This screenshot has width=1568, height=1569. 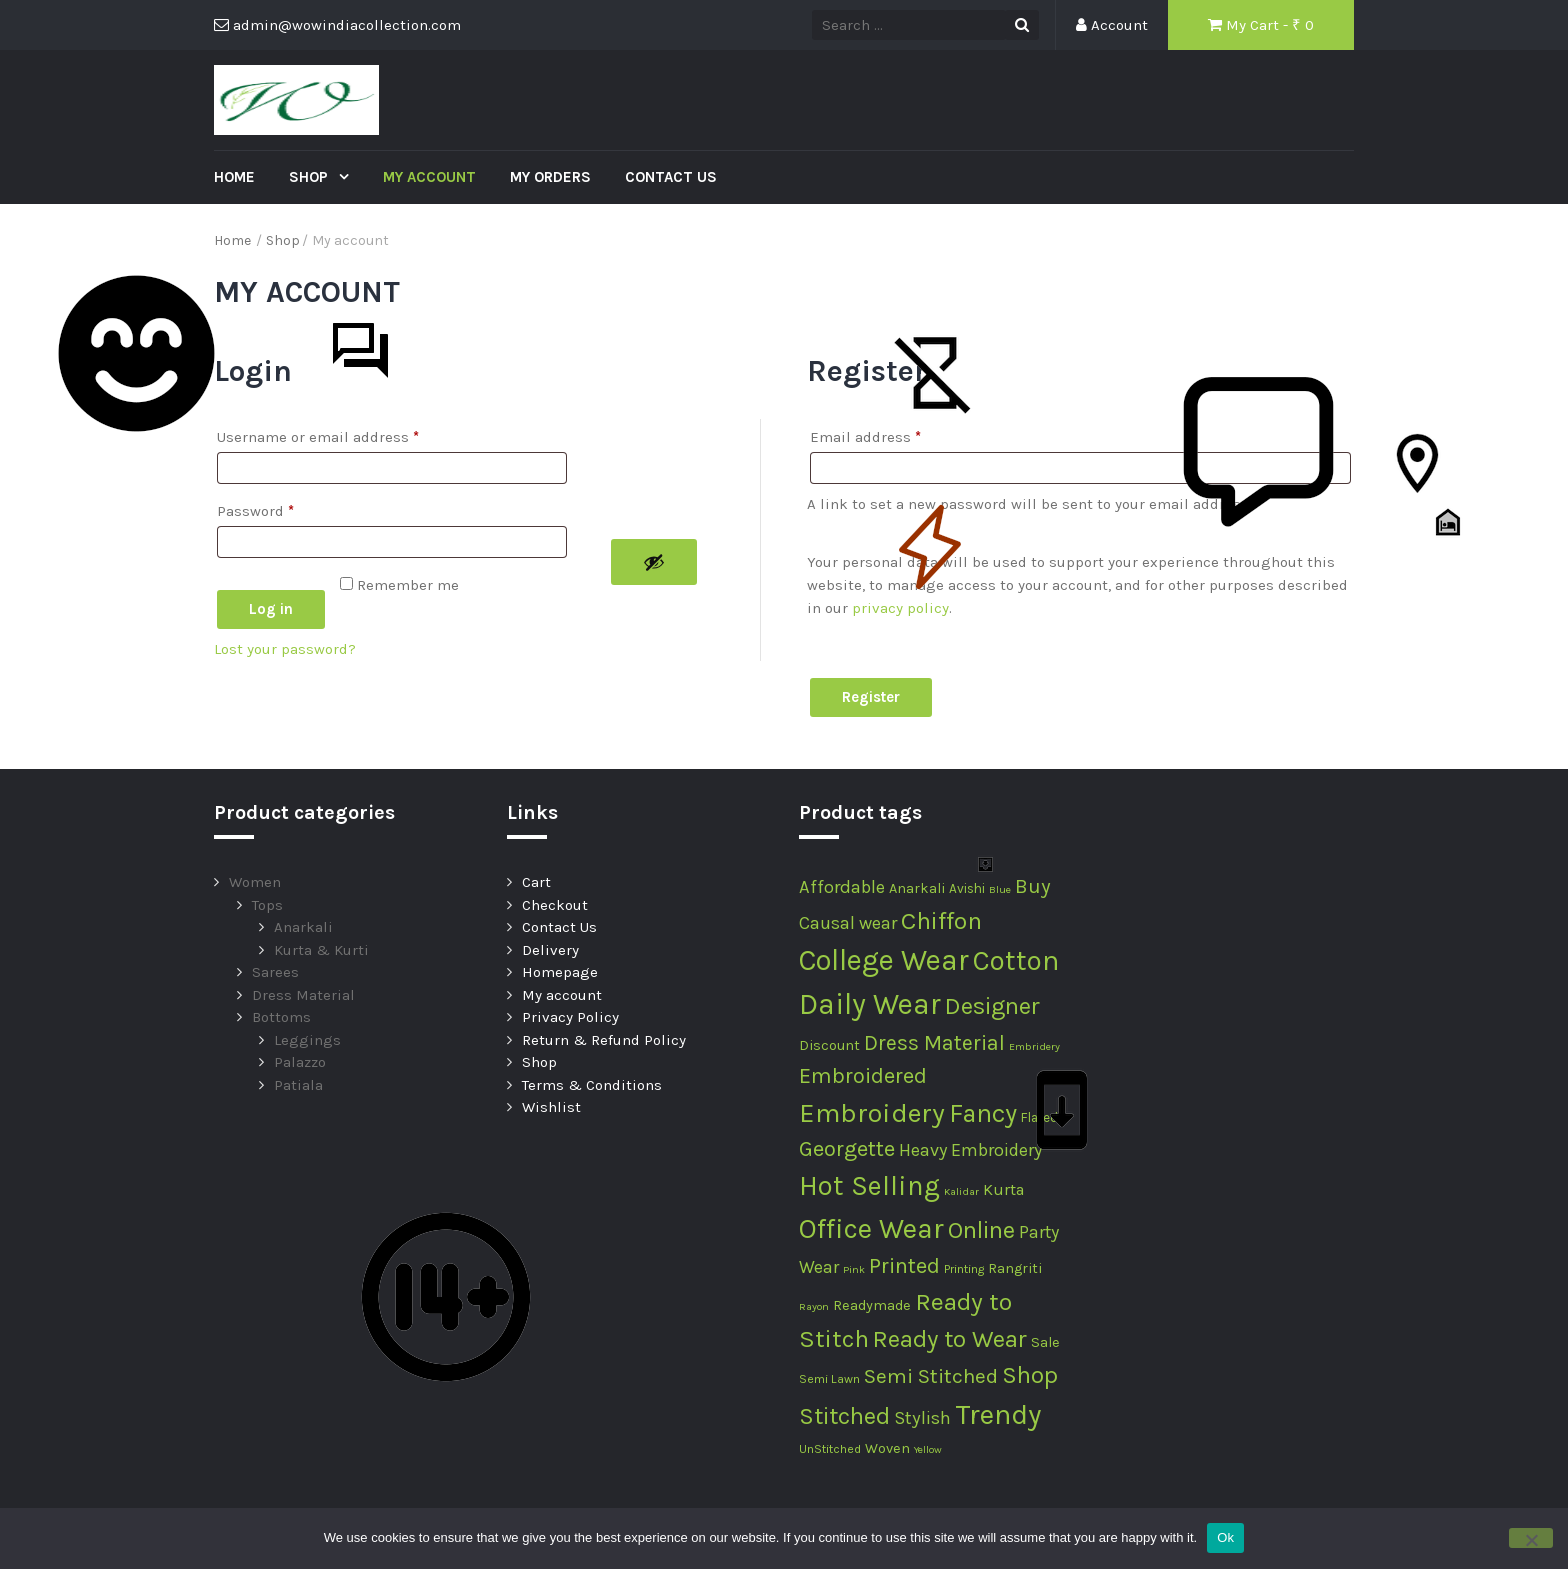 I want to click on open messaging or chat, so click(x=1258, y=442).